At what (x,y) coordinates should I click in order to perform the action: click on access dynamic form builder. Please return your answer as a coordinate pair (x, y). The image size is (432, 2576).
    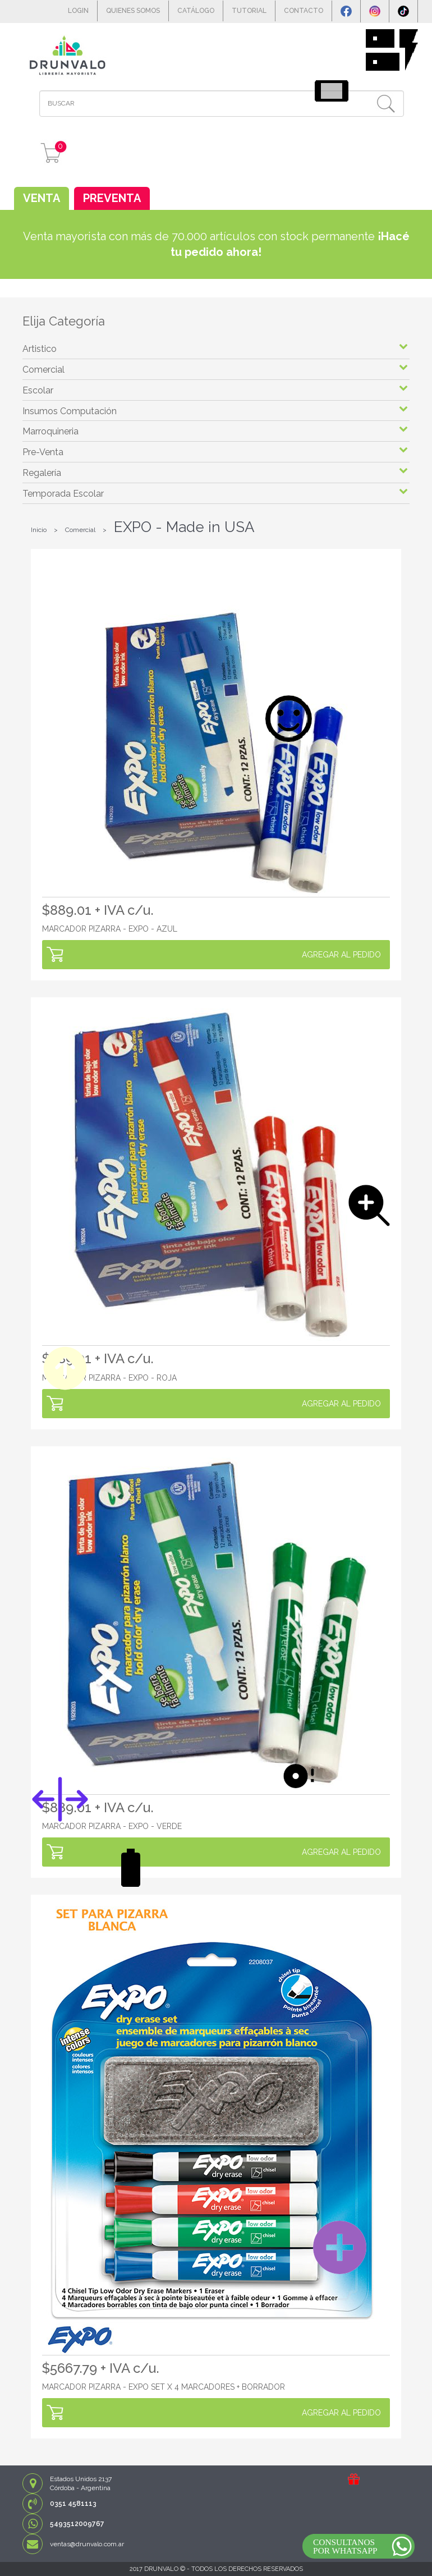
    Looking at the image, I should click on (392, 50).